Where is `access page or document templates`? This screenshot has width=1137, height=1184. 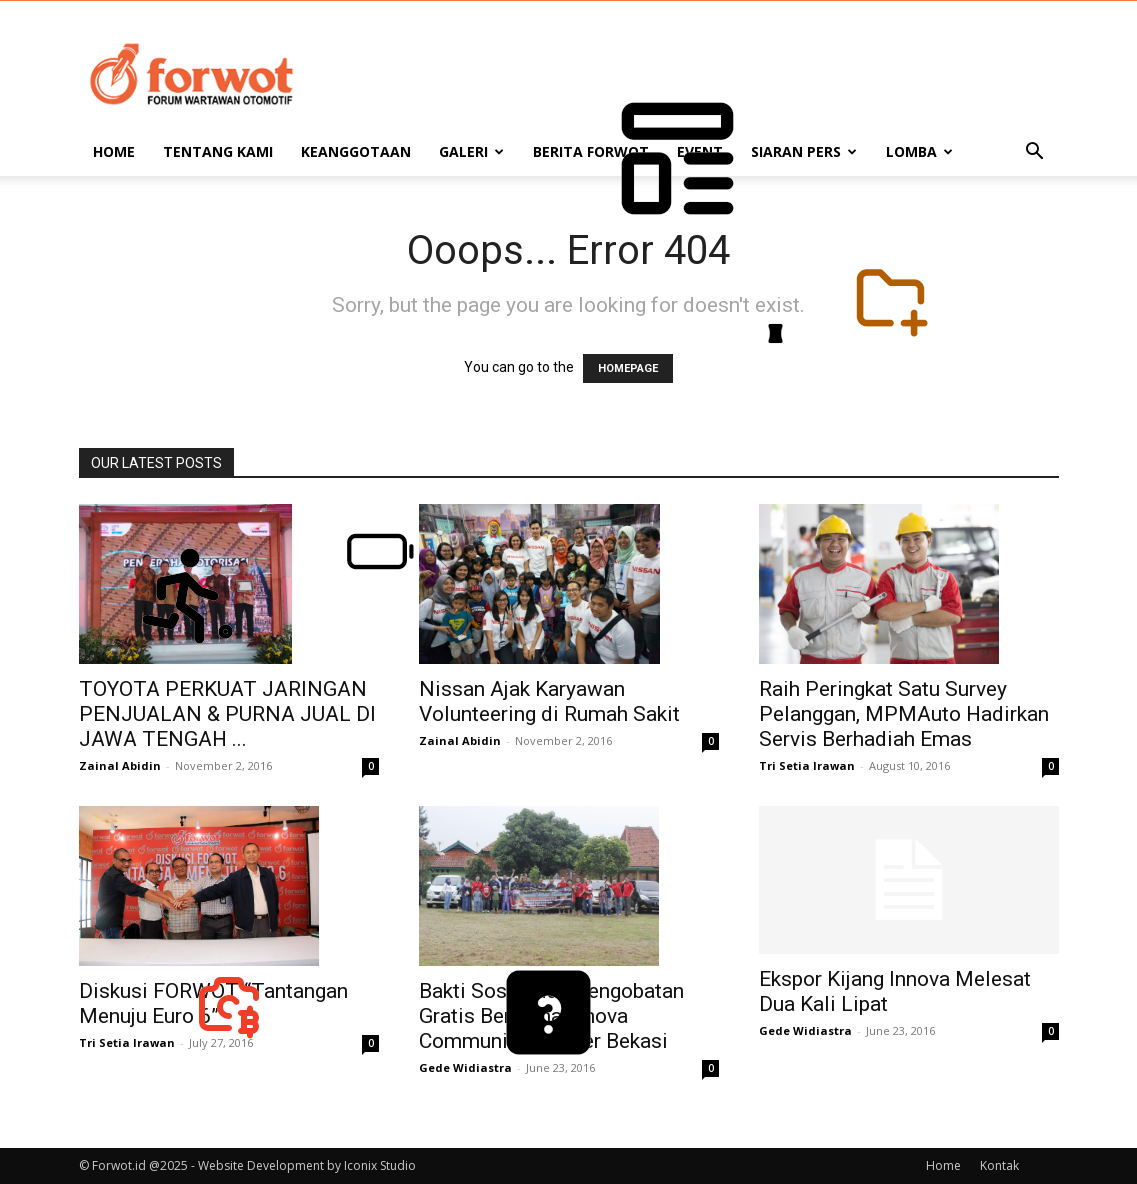 access page or document templates is located at coordinates (677, 158).